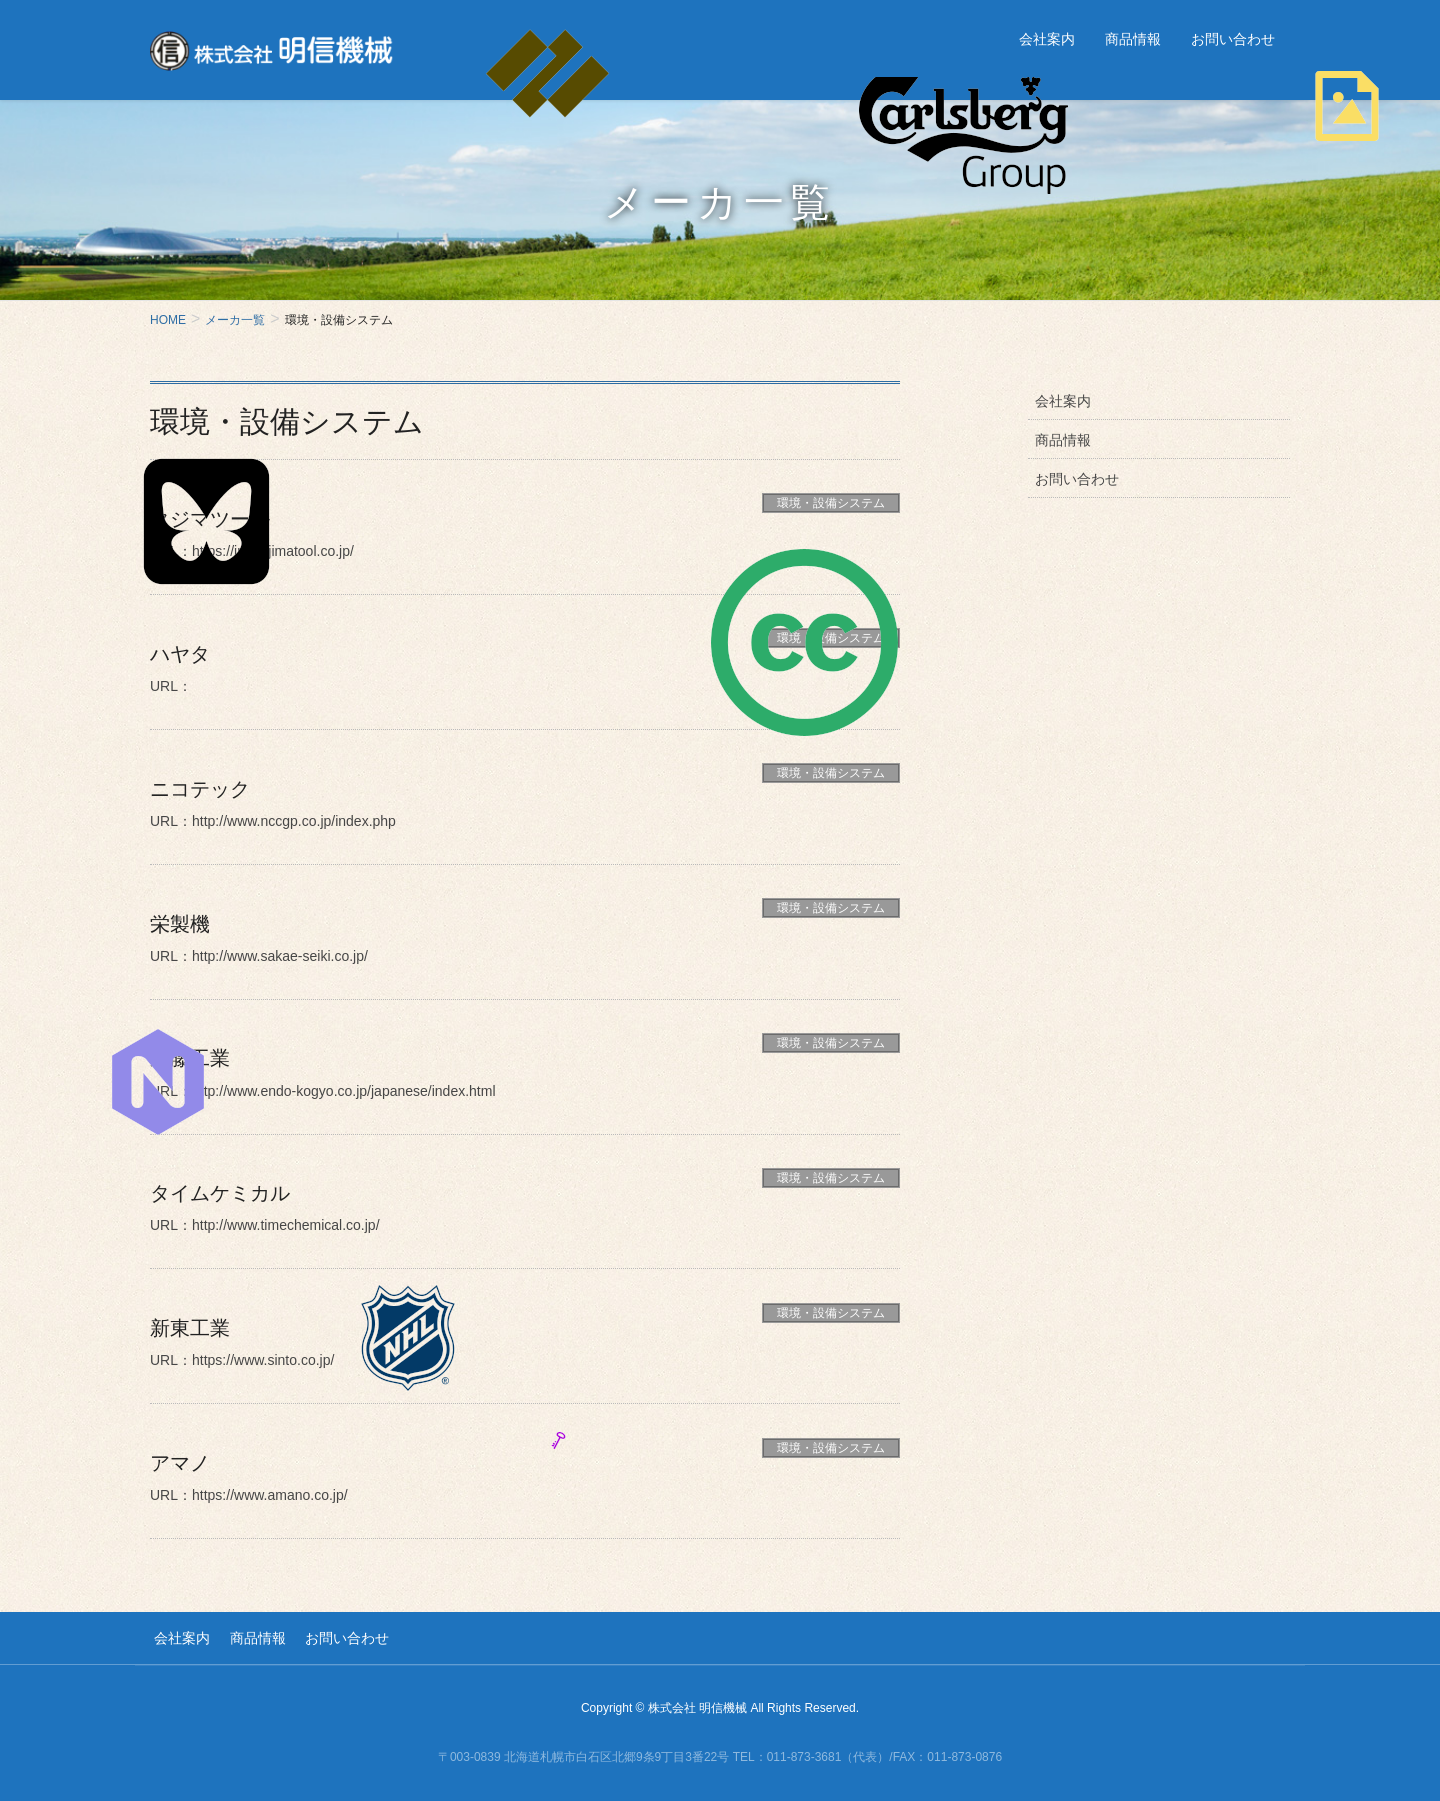 The height and width of the screenshot is (1801, 1440). I want to click on nginx web server logo, so click(158, 1082).